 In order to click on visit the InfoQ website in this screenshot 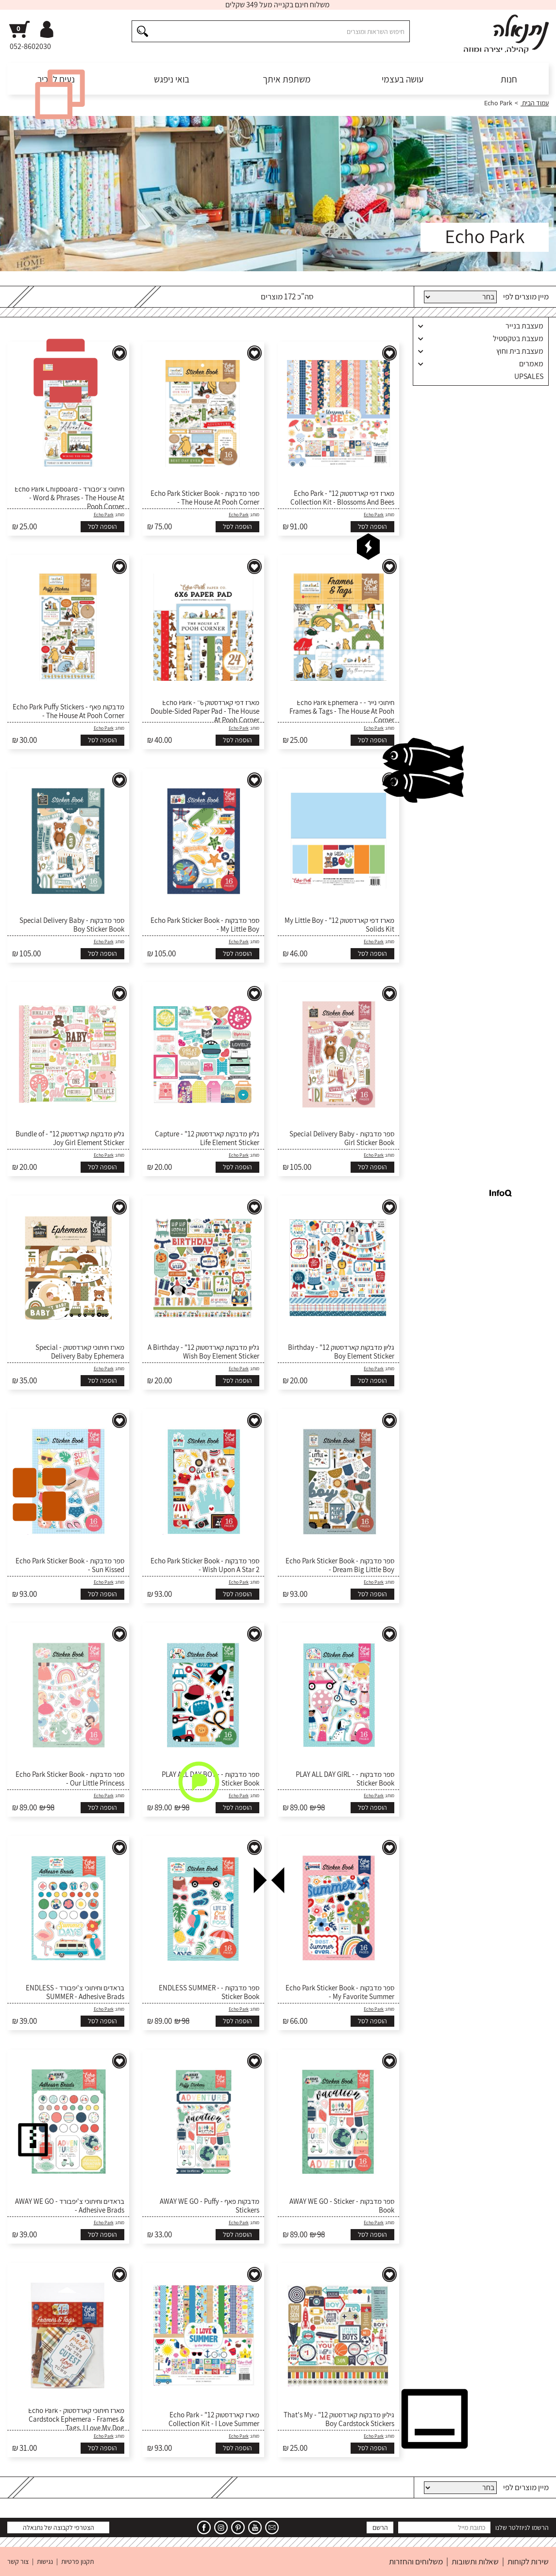, I will do `click(501, 1193)`.